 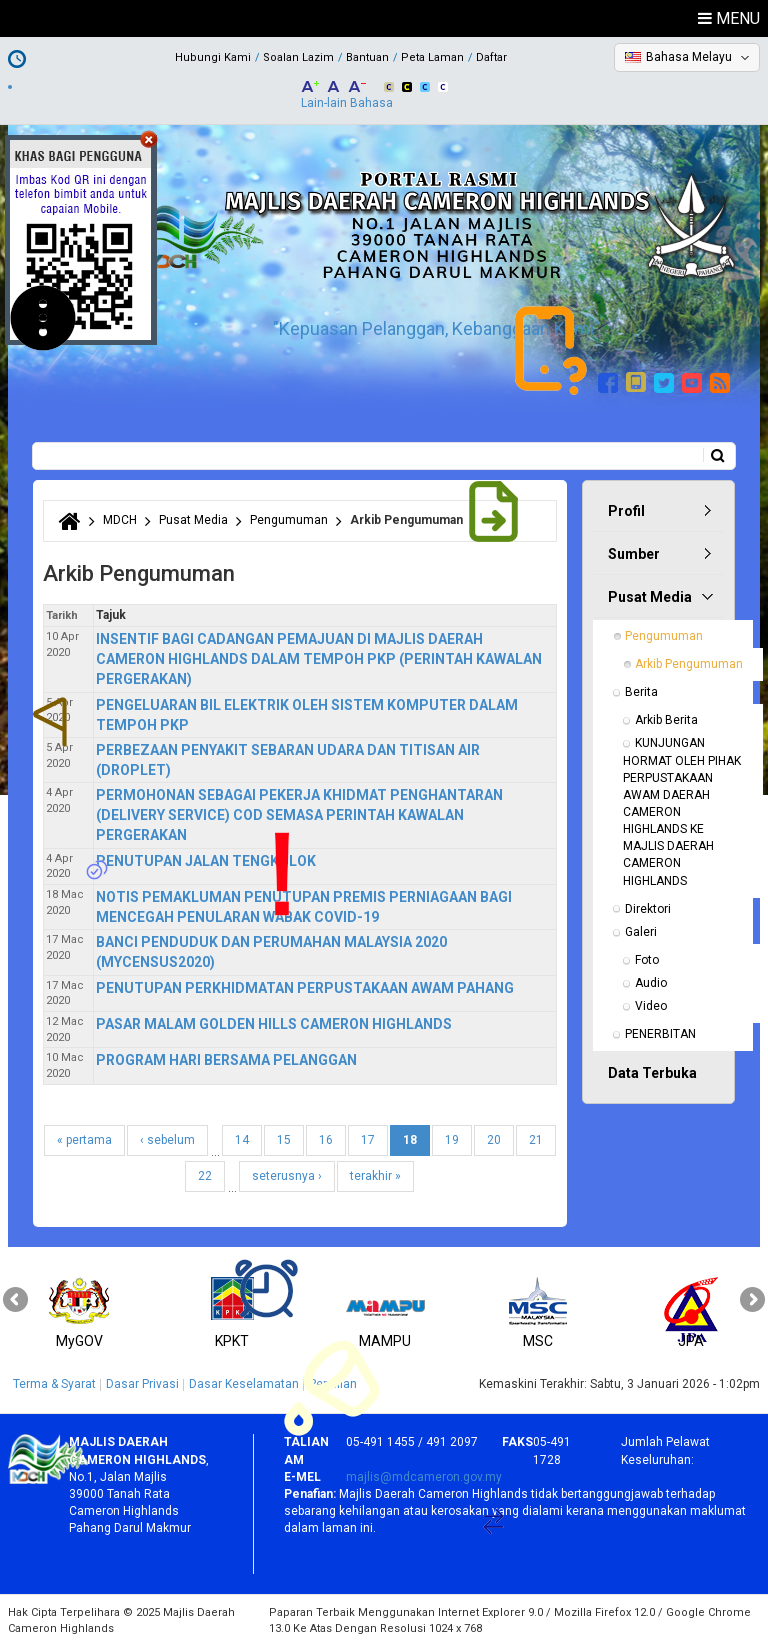 What do you see at coordinates (43, 318) in the screenshot?
I see `open more options menu` at bounding box center [43, 318].